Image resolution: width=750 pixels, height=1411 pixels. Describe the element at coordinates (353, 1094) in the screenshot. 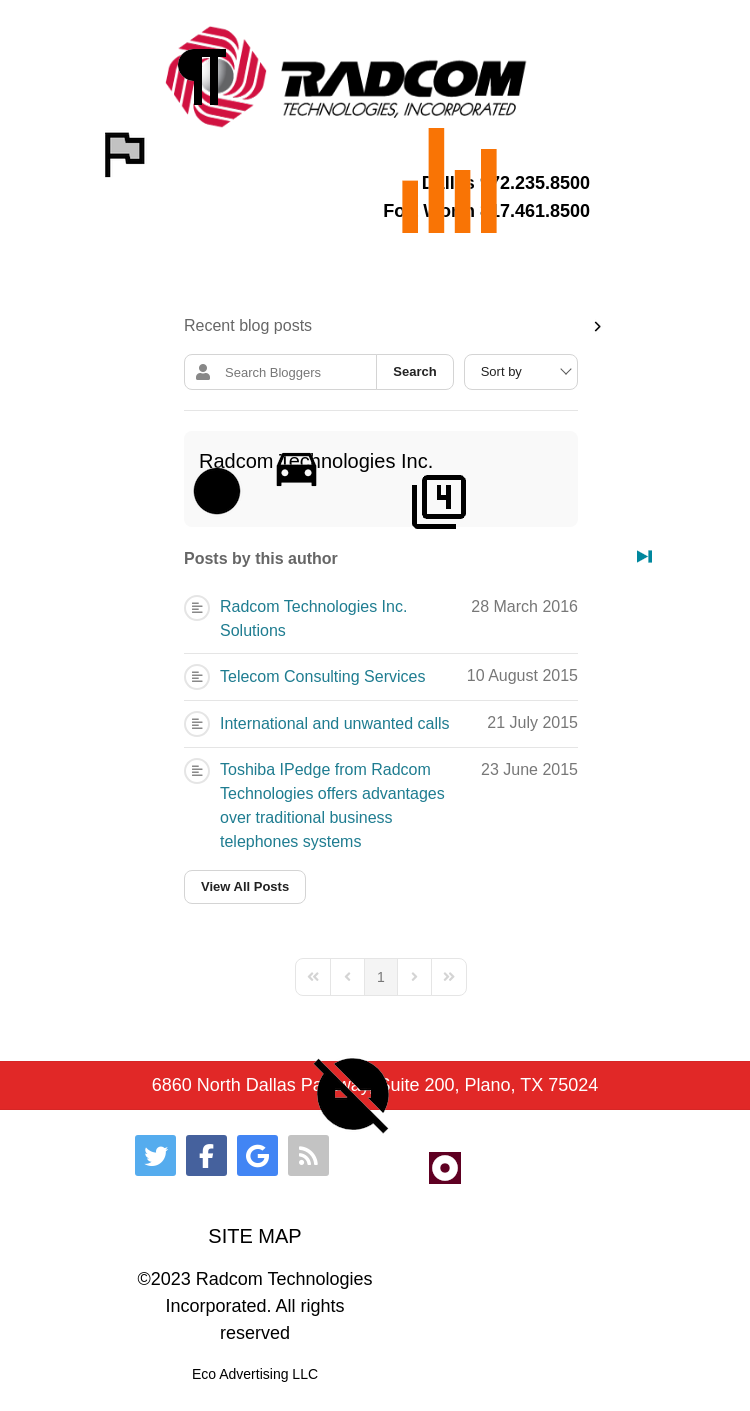

I see `do not disturb mode is disabled` at that location.